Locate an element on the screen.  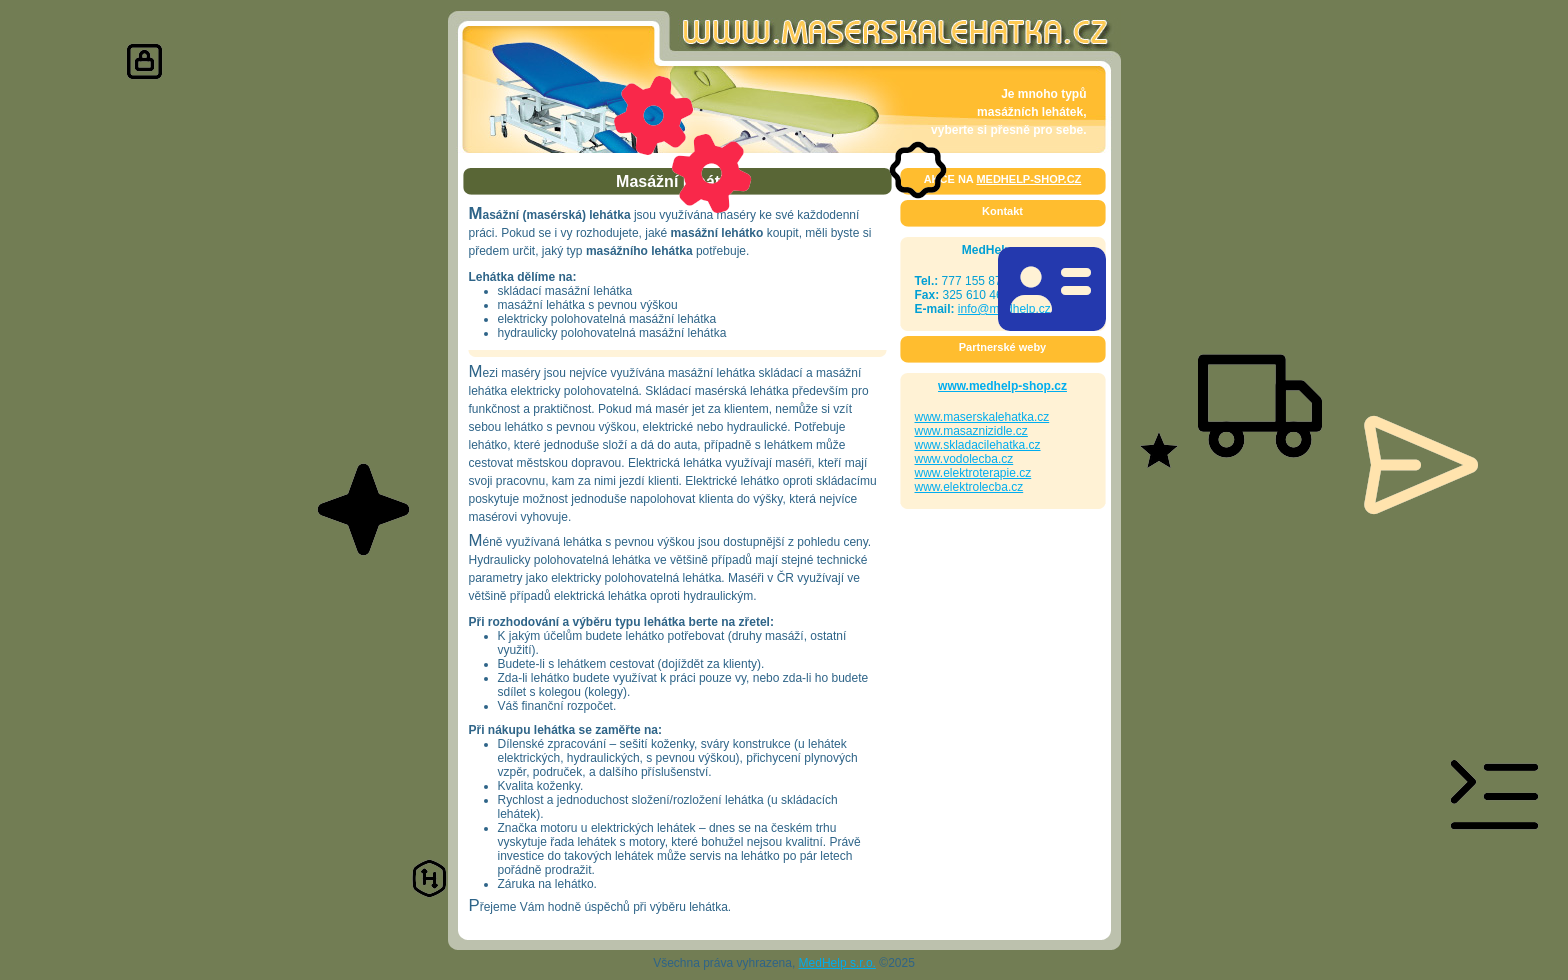
access security or privacy settings is located at coordinates (144, 61).